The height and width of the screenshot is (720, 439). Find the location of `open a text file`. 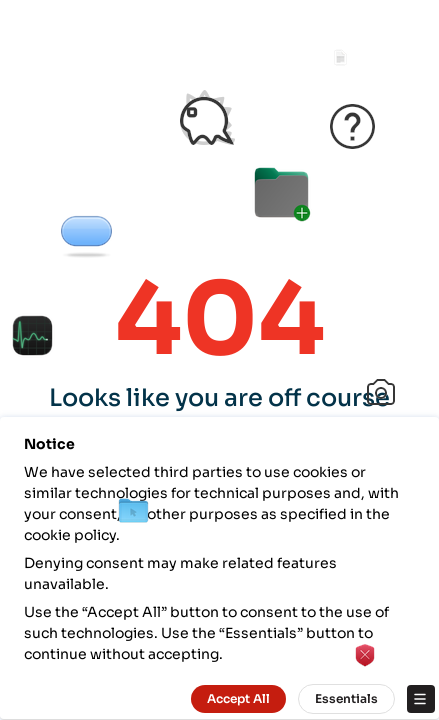

open a text file is located at coordinates (340, 57).